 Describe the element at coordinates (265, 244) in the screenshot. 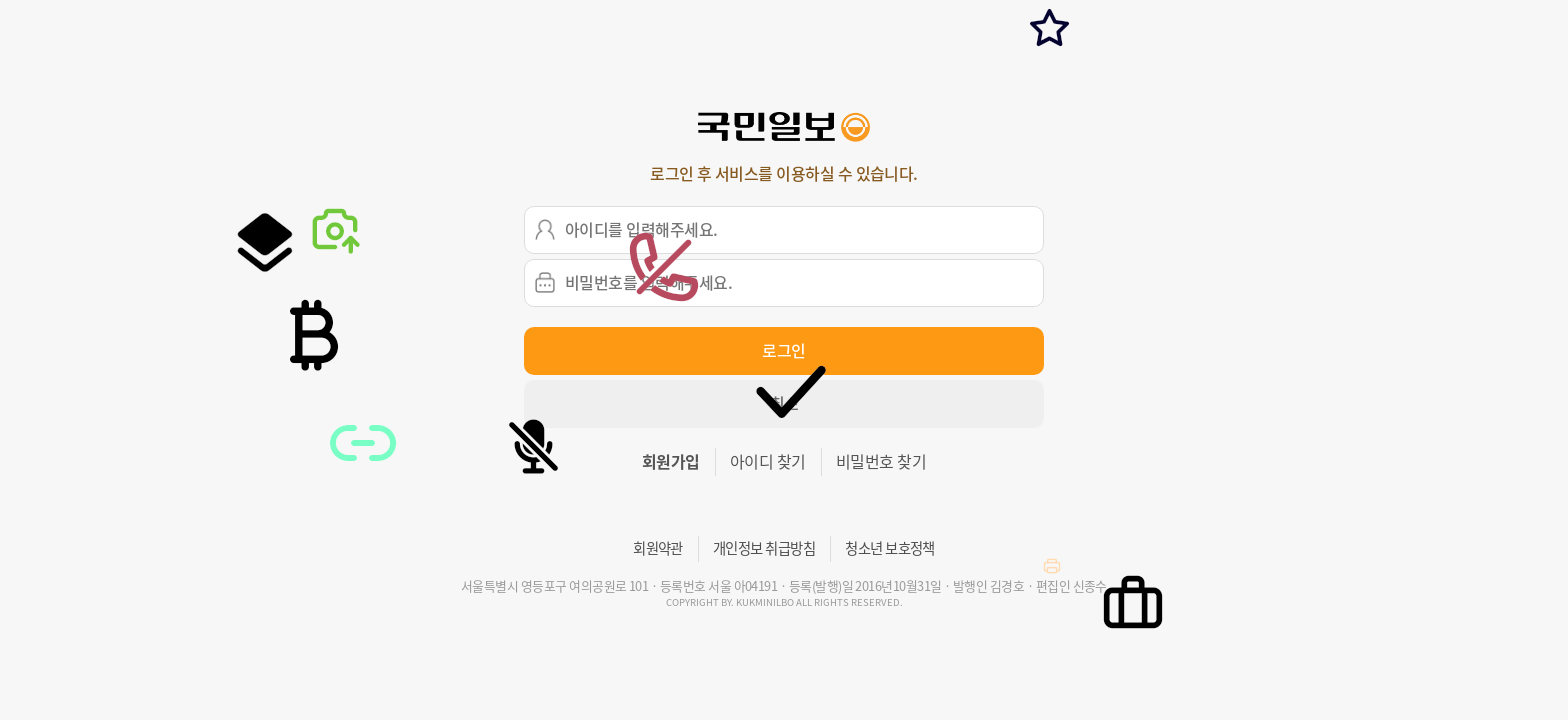

I see `toggle map layers or overlays` at that location.